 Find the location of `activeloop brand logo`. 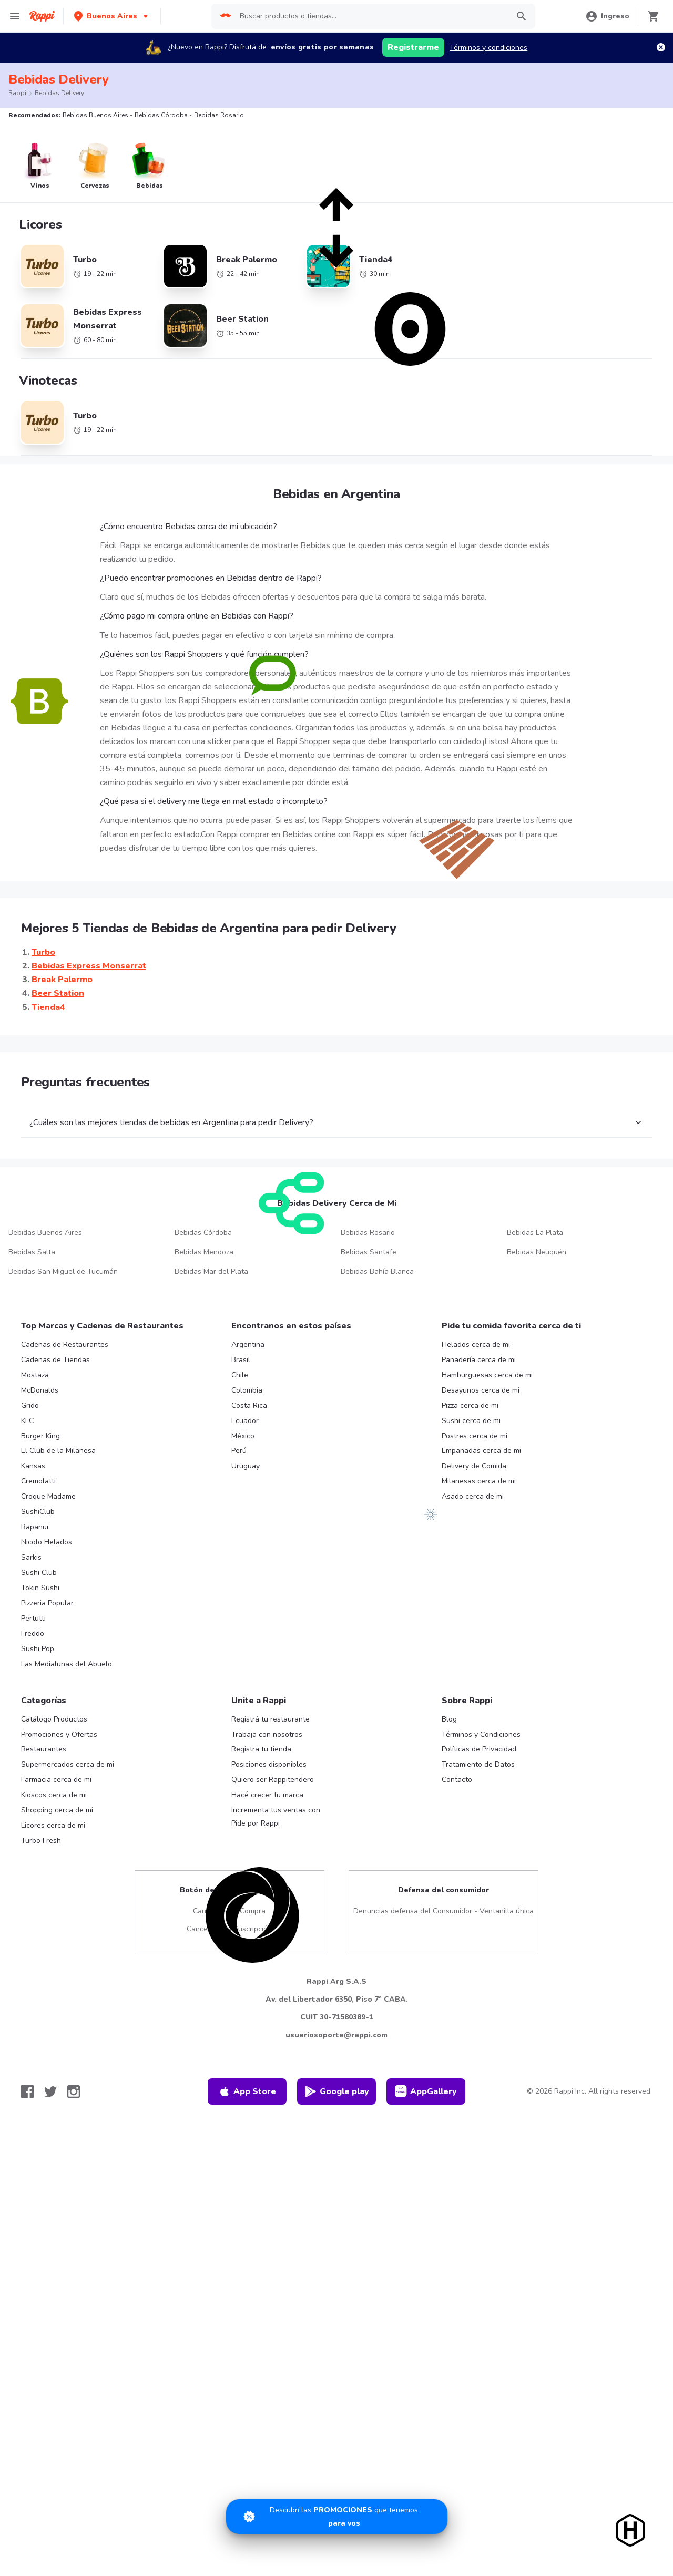

activeloop brand logo is located at coordinates (252, 1915).